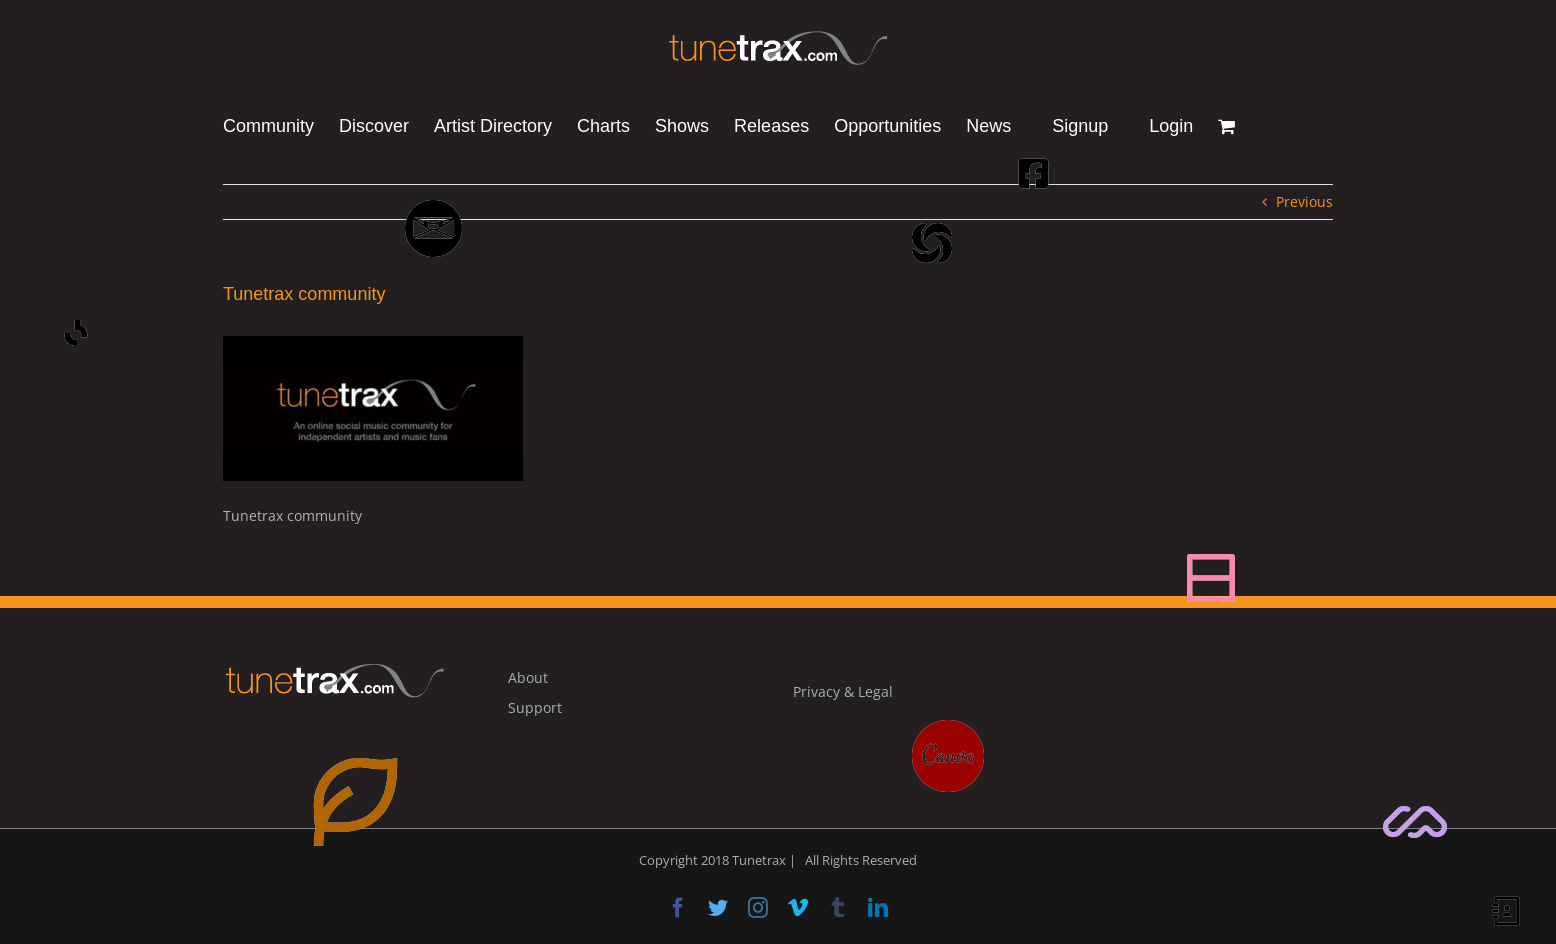  Describe the element at coordinates (355, 799) in the screenshot. I see `indicates eco-friendly or sustainable option` at that location.